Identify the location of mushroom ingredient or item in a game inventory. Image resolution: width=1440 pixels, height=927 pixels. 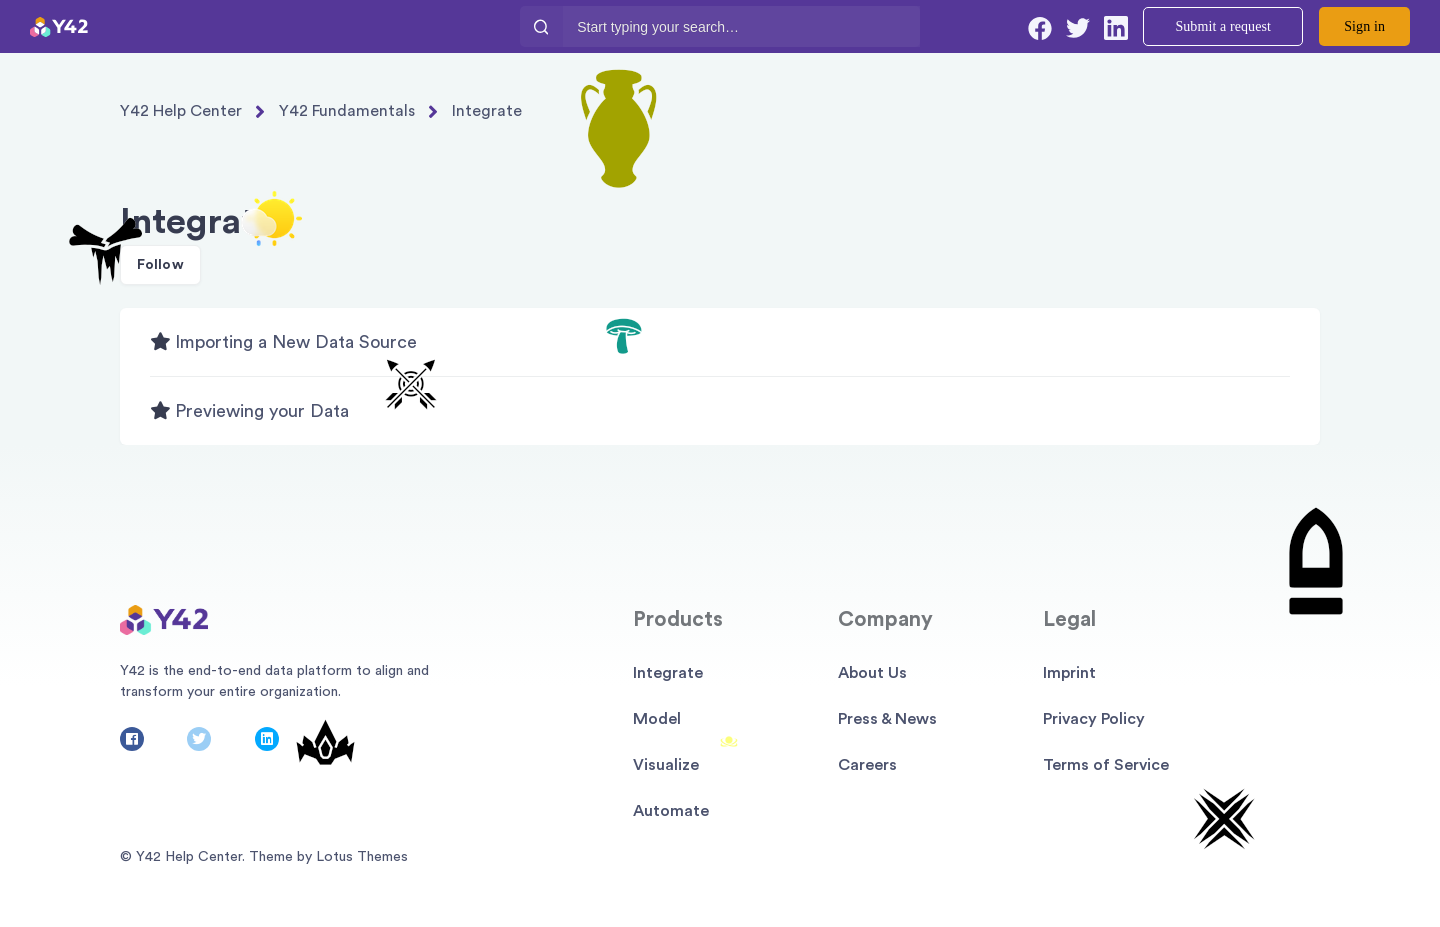
(624, 336).